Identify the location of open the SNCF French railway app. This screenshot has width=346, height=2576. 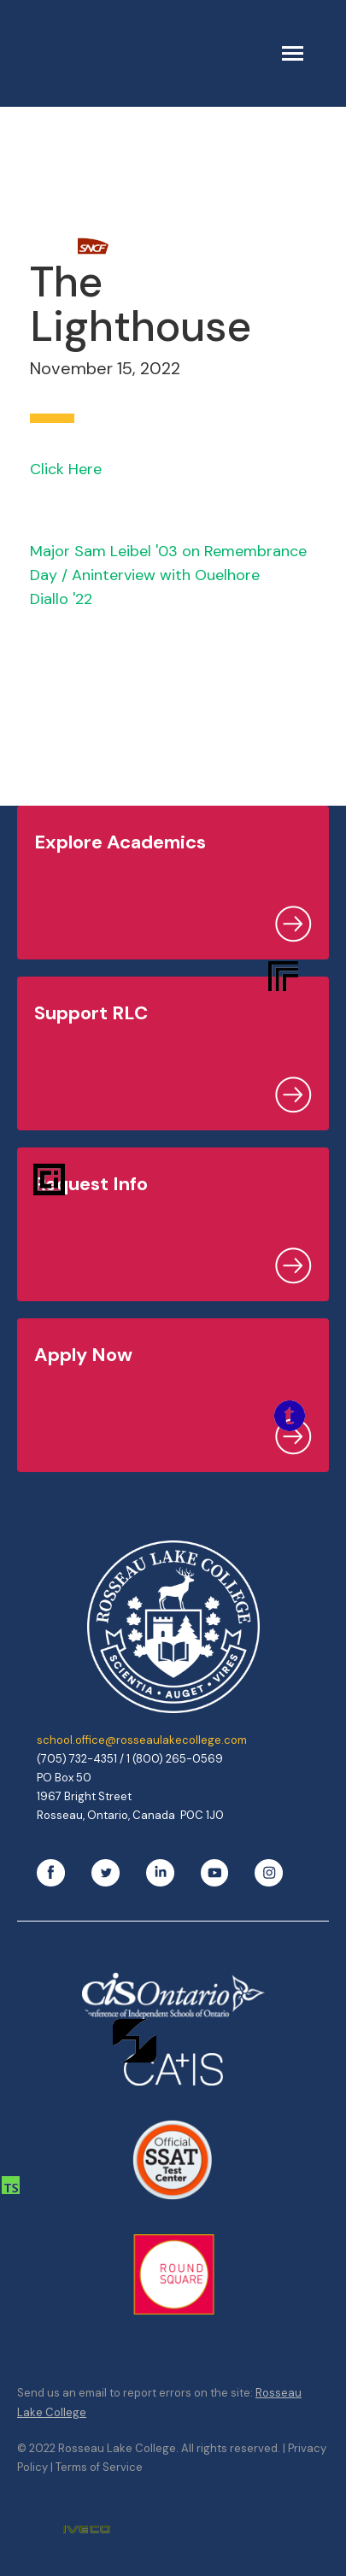
(93, 246).